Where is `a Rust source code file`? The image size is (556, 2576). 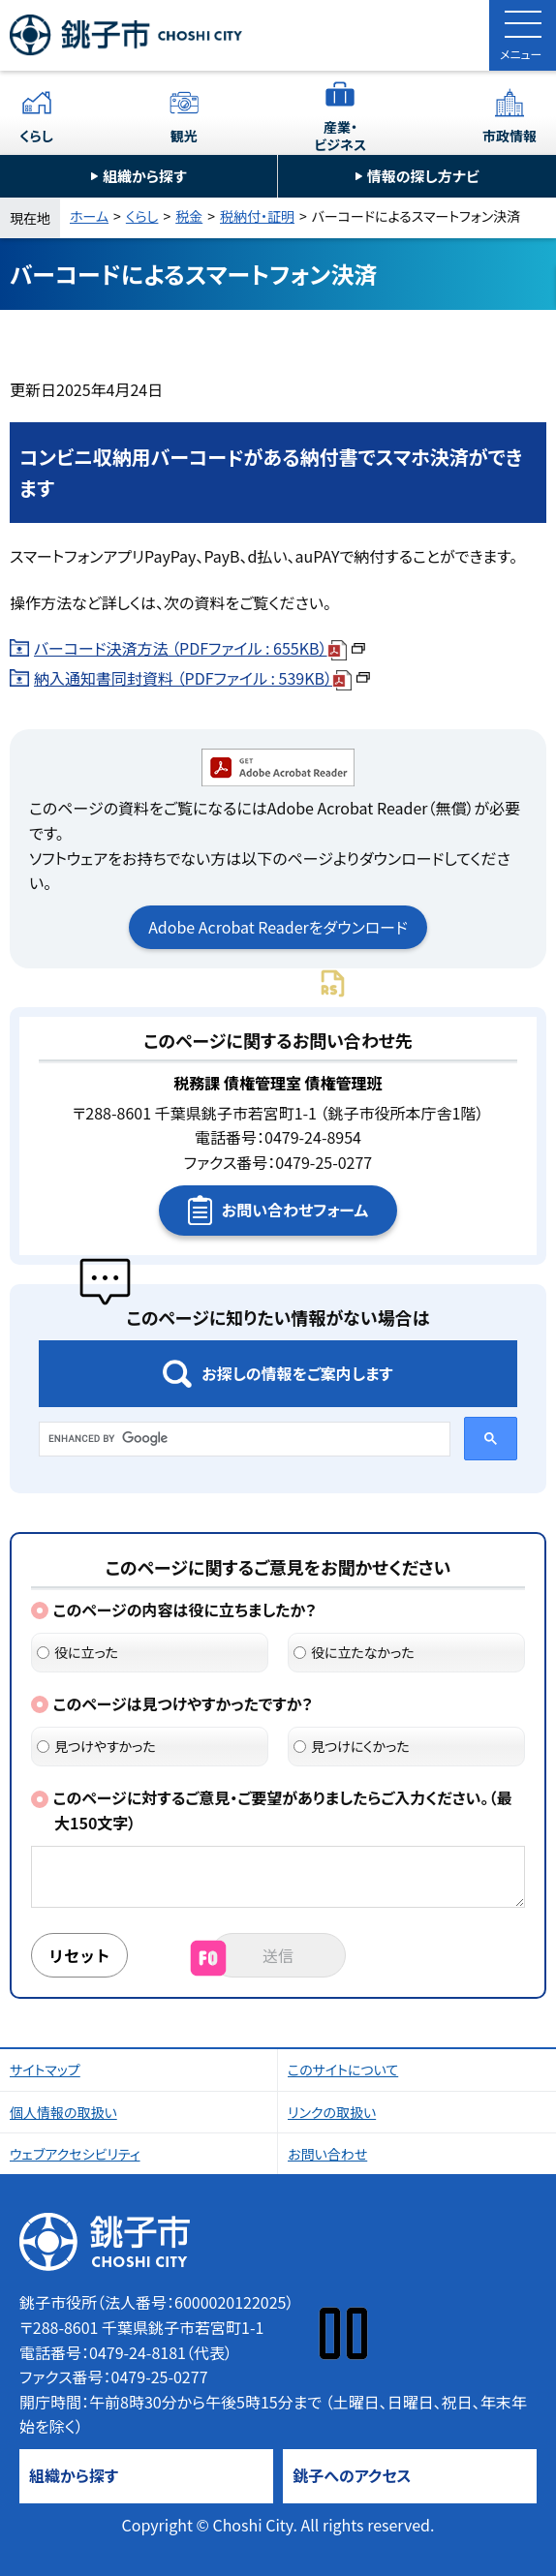 a Rust source code file is located at coordinates (332, 983).